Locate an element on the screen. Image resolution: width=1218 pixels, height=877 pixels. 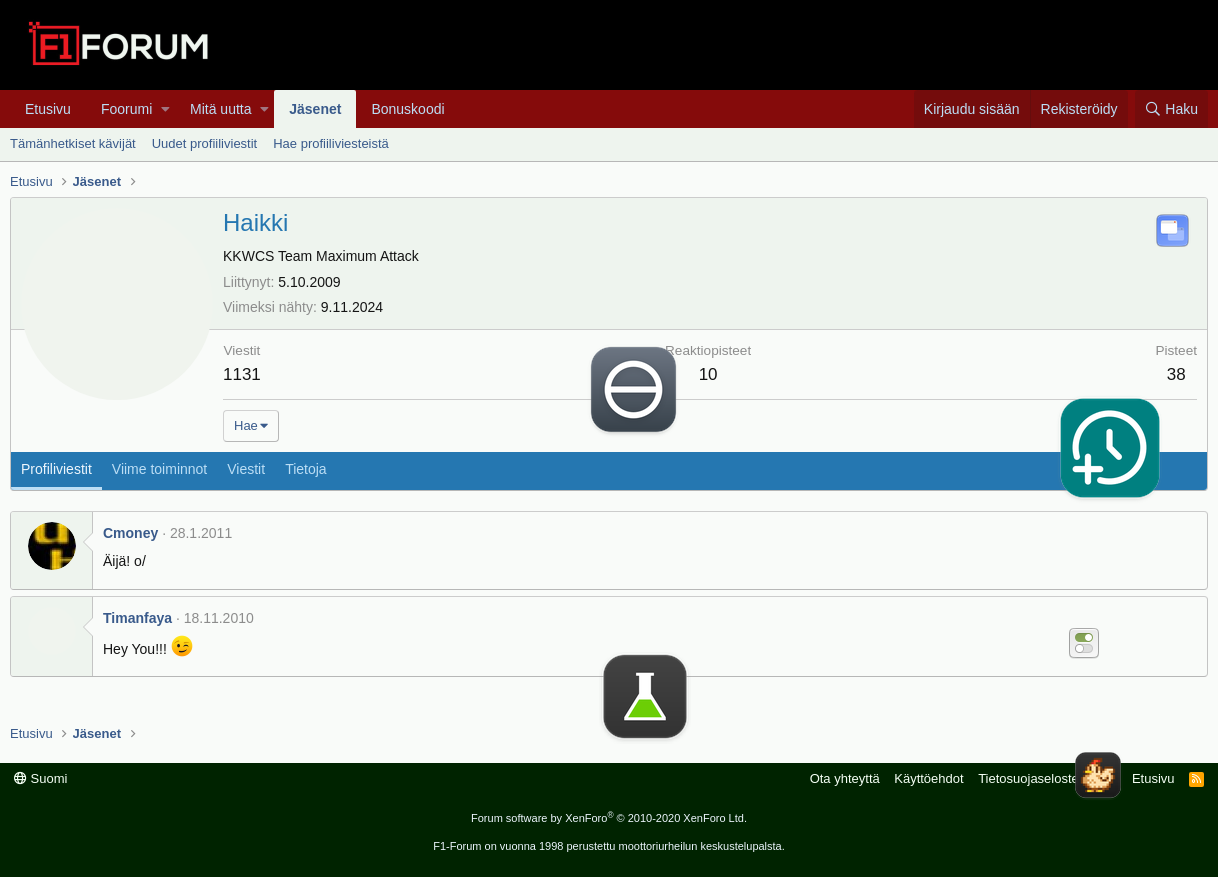
manage startup applications and session settings is located at coordinates (1172, 230).